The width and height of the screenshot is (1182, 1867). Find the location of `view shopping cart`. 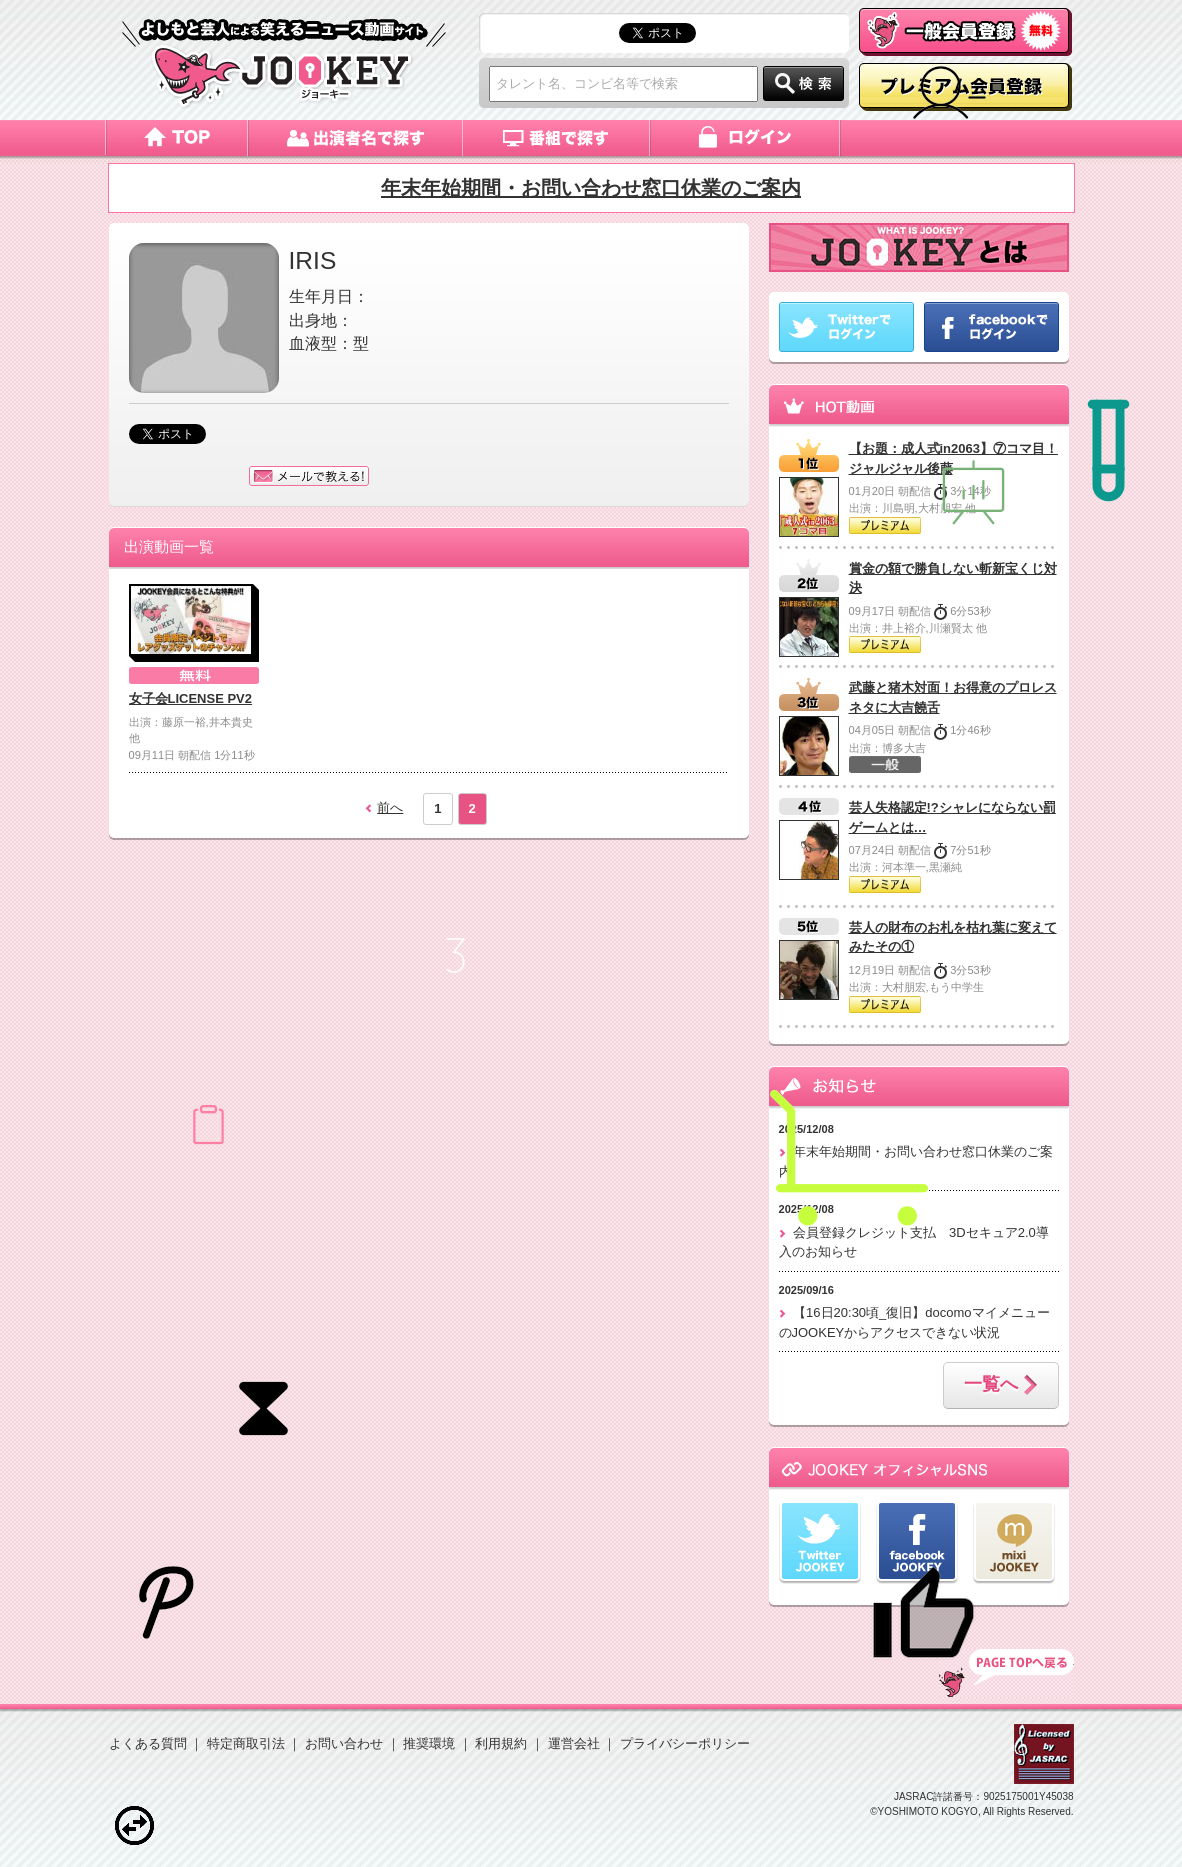

view shopping cart is located at coordinates (846, 1149).